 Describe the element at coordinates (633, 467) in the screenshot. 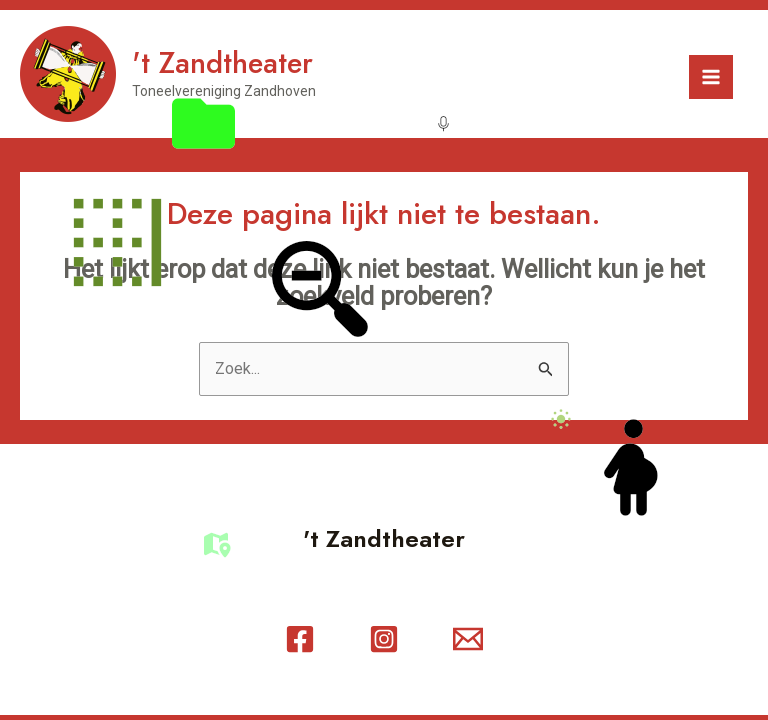

I see `indicates pregnancy-related content or services` at that location.